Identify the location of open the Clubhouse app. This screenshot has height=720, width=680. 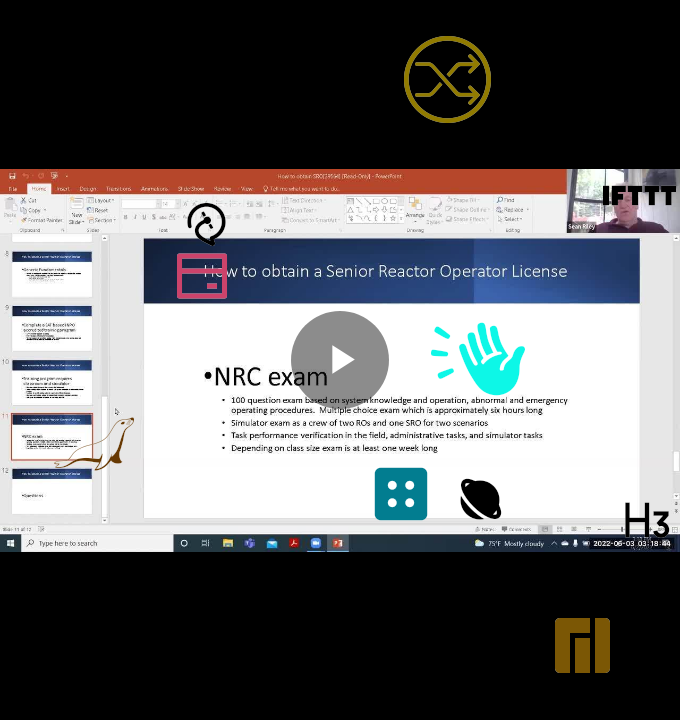
(478, 359).